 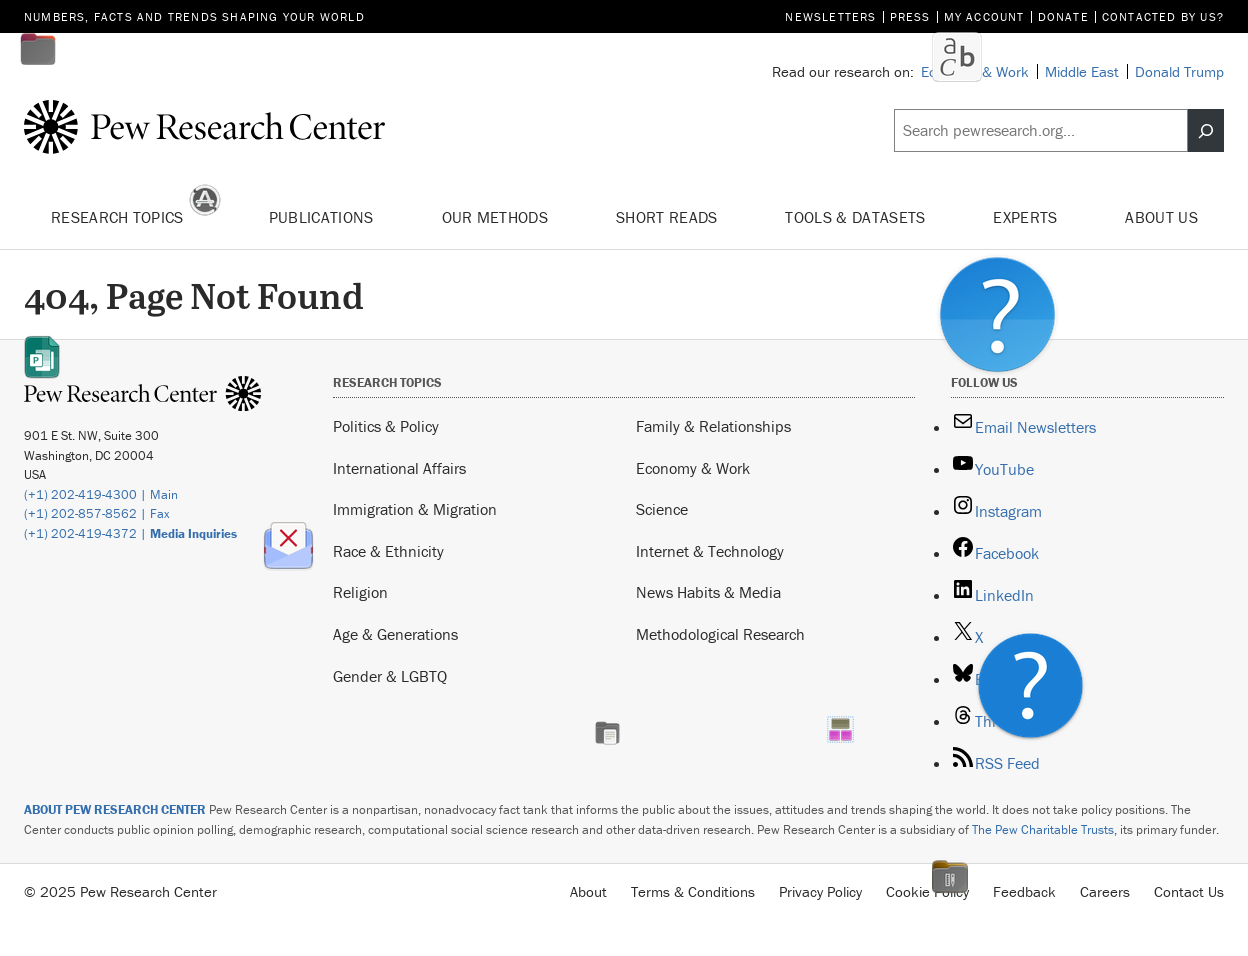 I want to click on access font and typography settings, so click(x=957, y=57).